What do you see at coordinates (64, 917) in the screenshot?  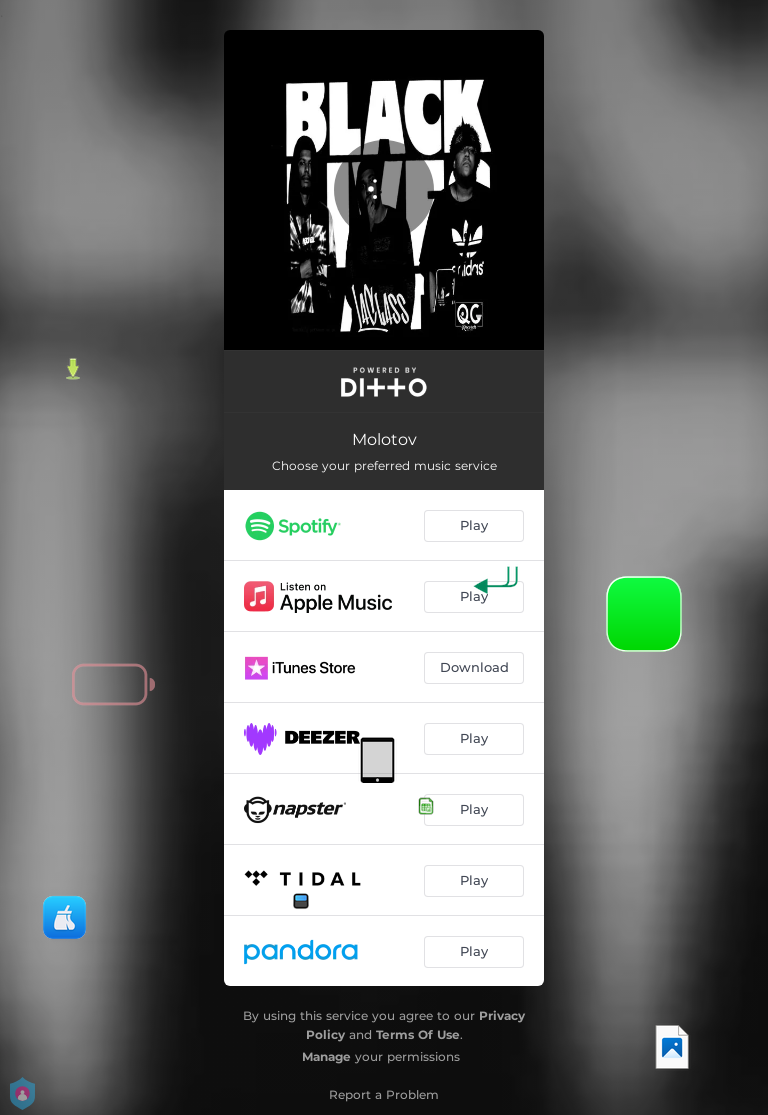 I see `open svgcleaner app` at bounding box center [64, 917].